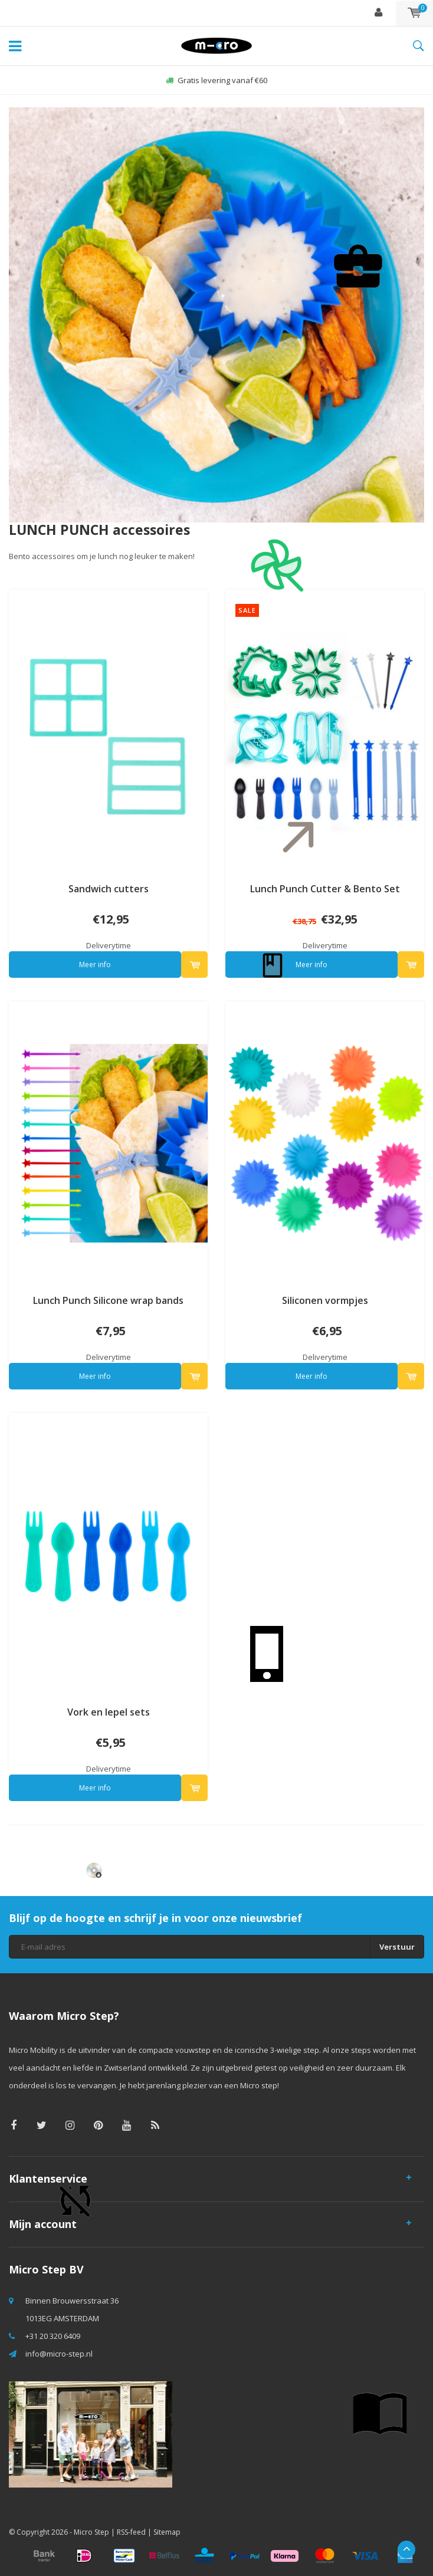 The width and height of the screenshot is (433, 2576). What do you see at coordinates (278, 566) in the screenshot?
I see `decorative or playful element indicating a fun feature` at bounding box center [278, 566].